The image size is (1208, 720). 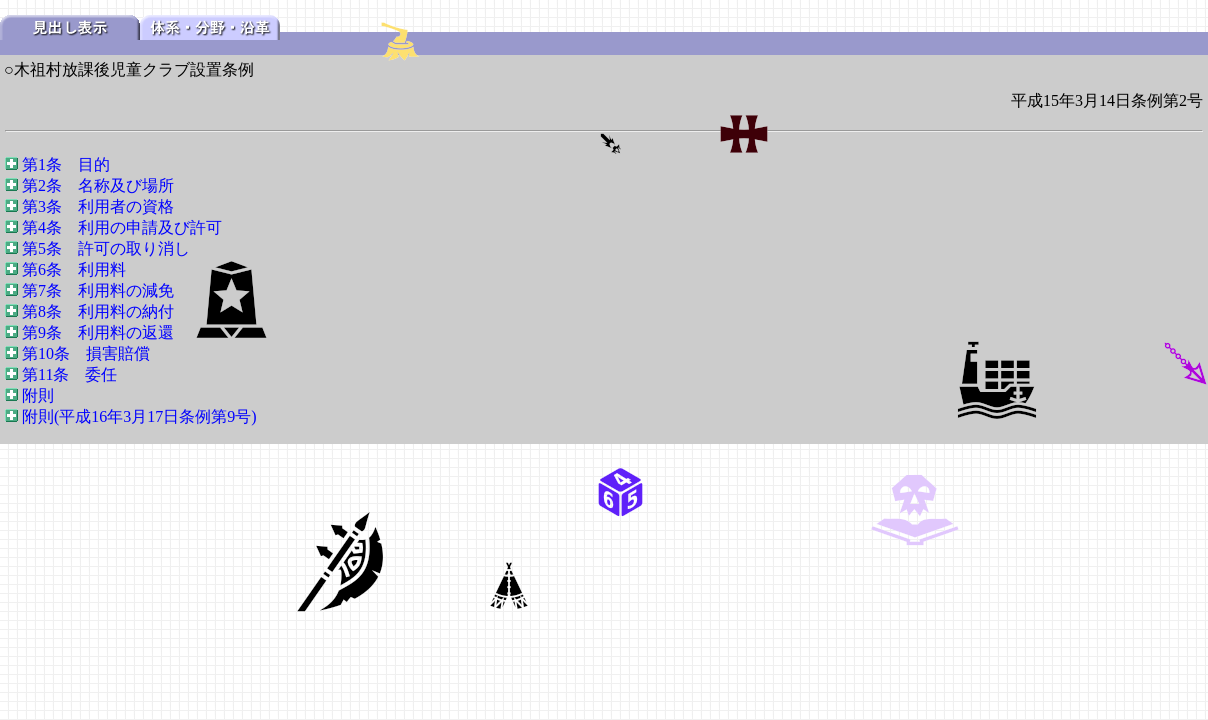 What do you see at coordinates (231, 299) in the screenshot?
I see `access shrine or altar features in gameplay` at bounding box center [231, 299].